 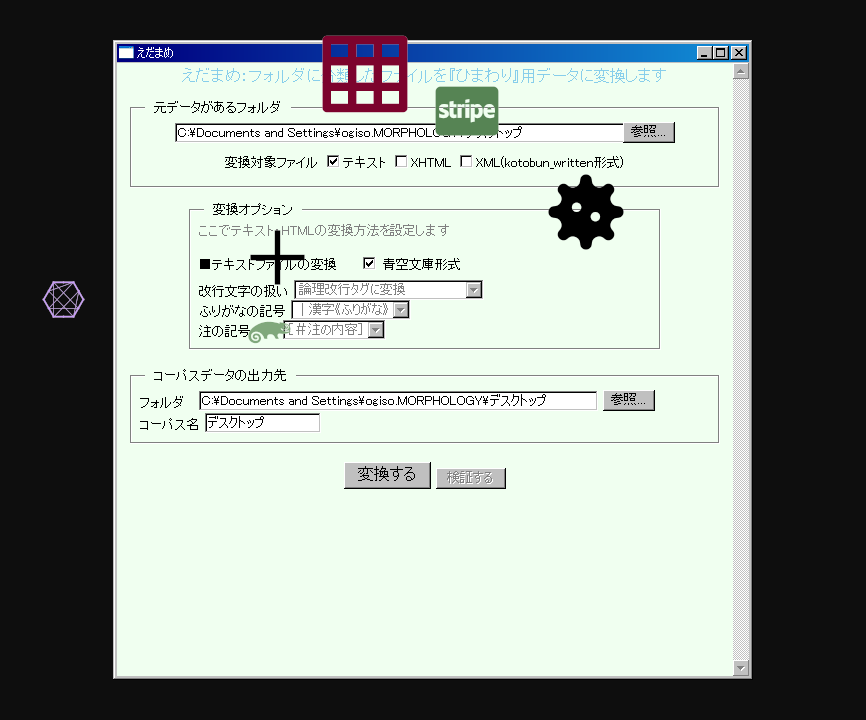 What do you see at coordinates (277, 257) in the screenshot?
I see `add a new item` at bounding box center [277, 257].